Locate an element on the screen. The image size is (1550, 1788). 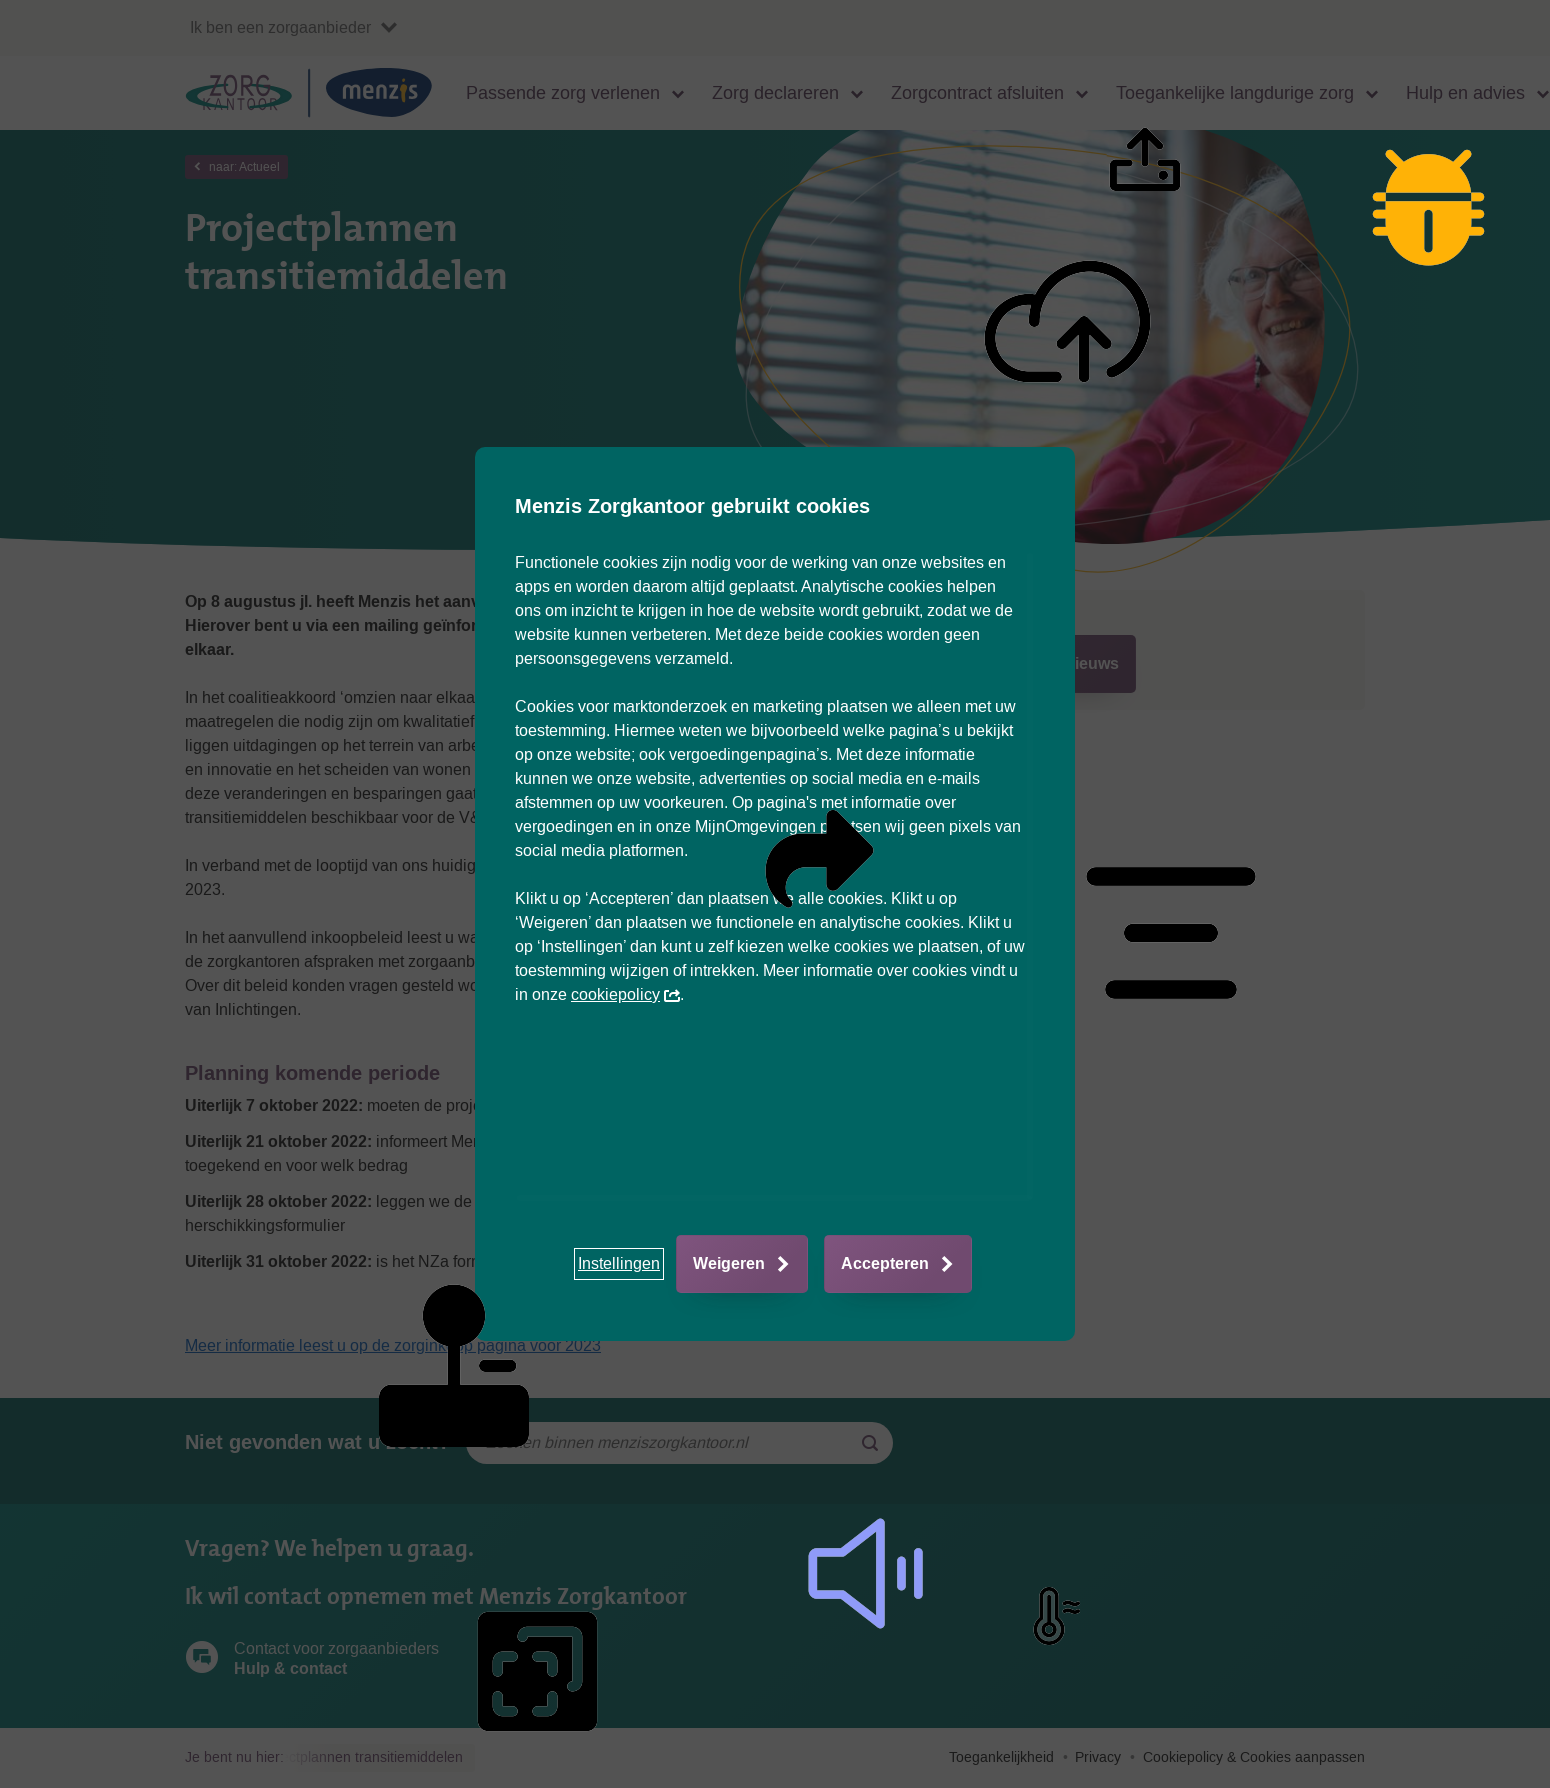
indicates high temperature or heat warning is located at coordinates (1051, 1616).